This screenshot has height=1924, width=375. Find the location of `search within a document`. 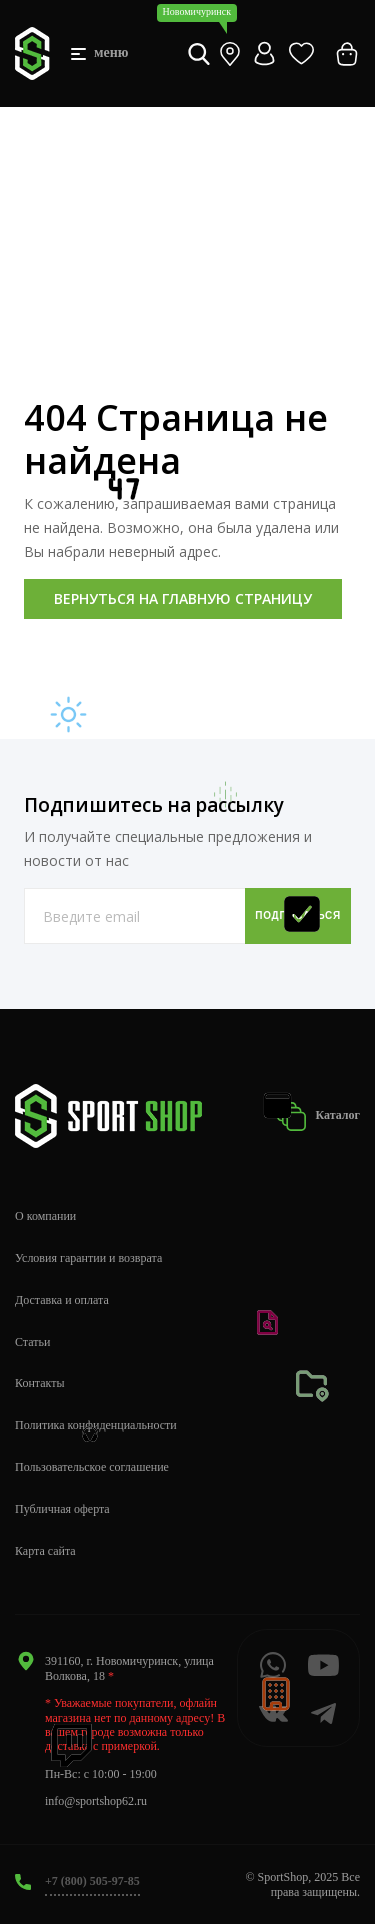

search within a document is located at coordinates (267, 1322).